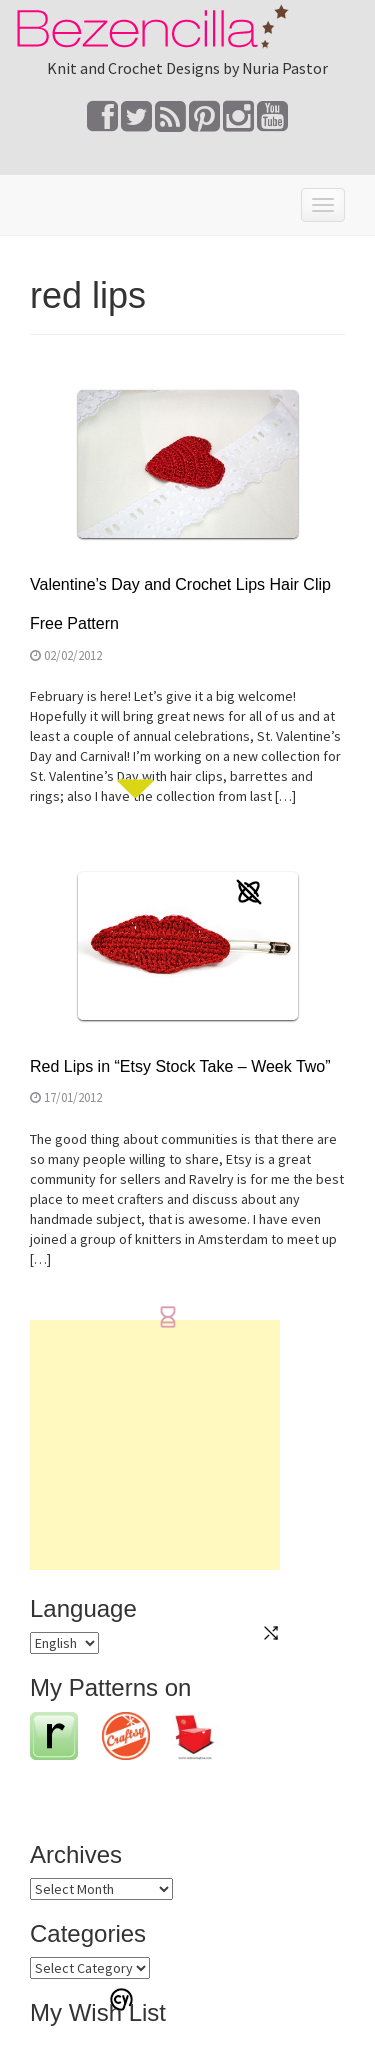  I want to click on indicates time is running low, so click(168, 1317).